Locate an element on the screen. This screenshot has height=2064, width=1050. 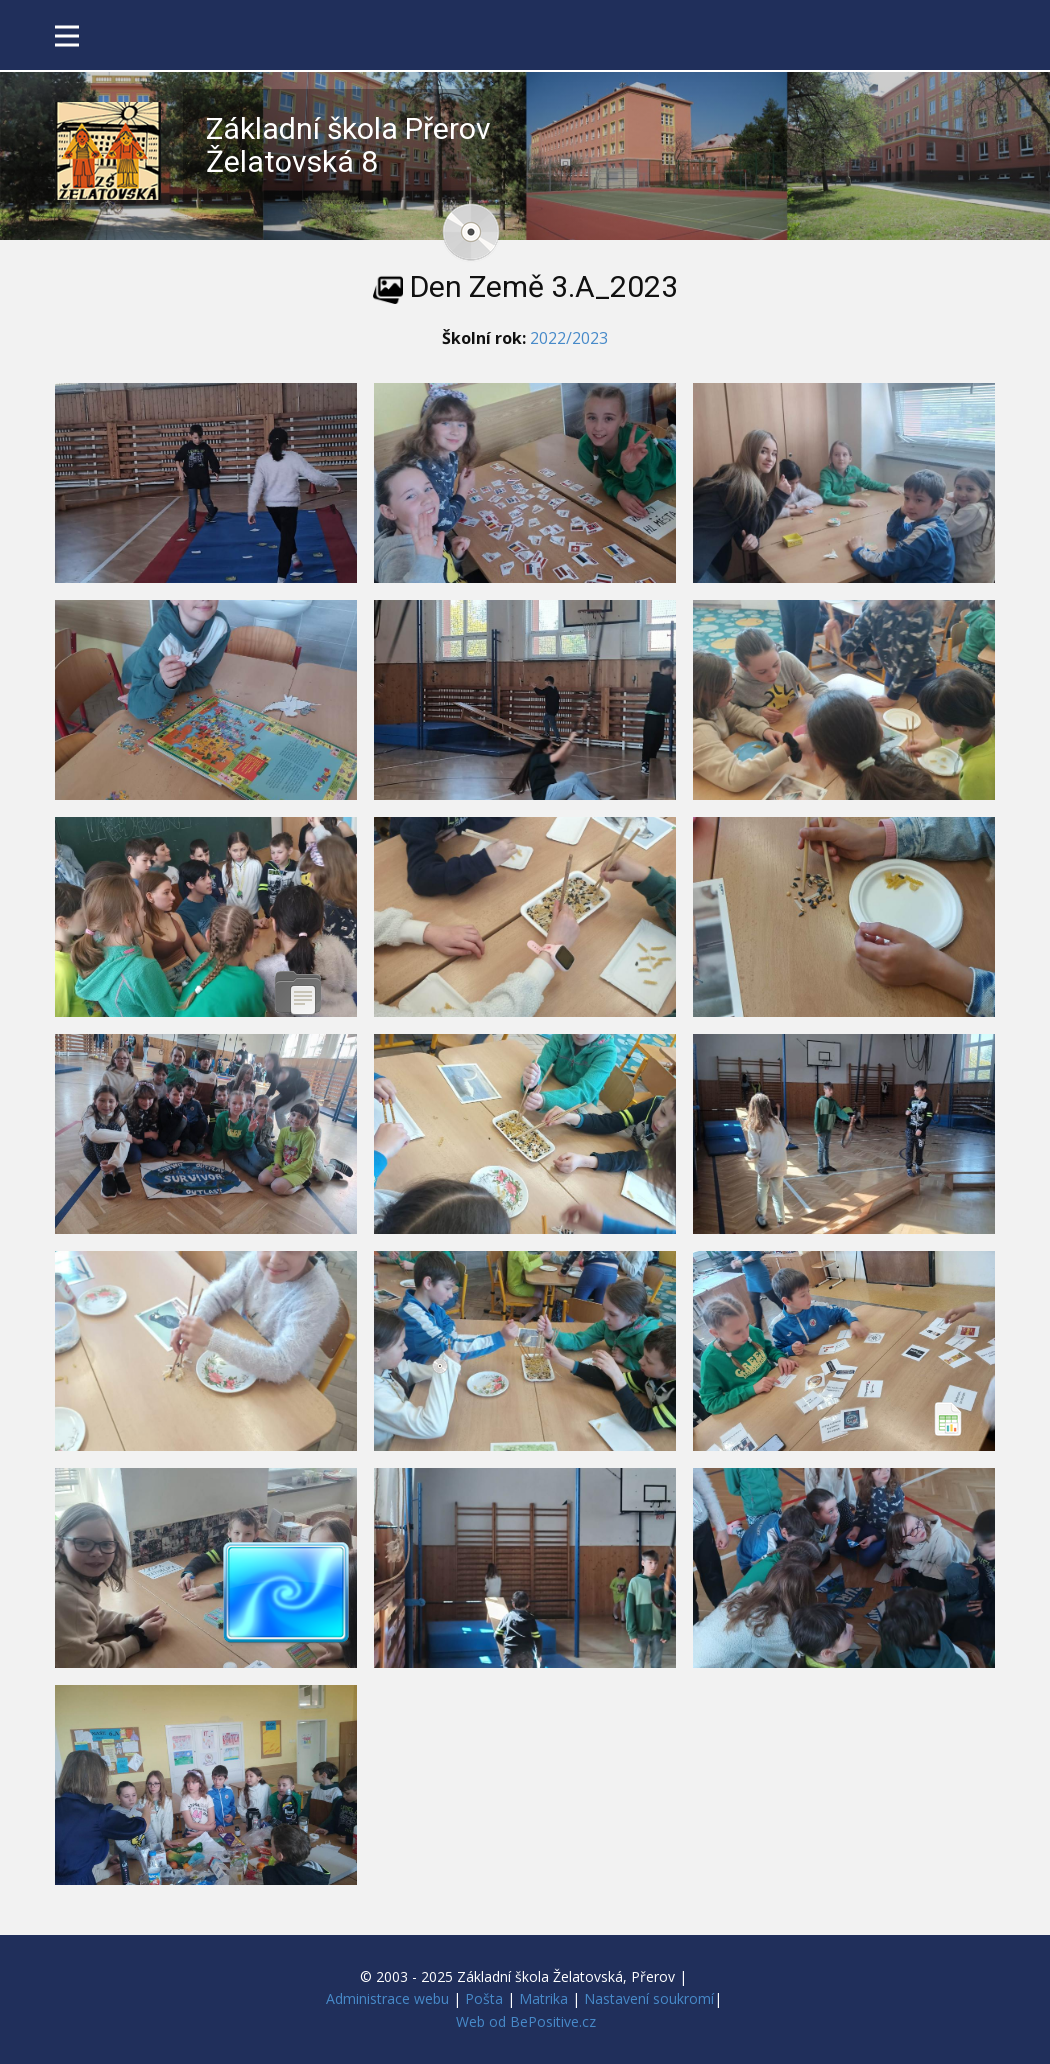
open screen saver settings is located at coordinates (286, 1595).